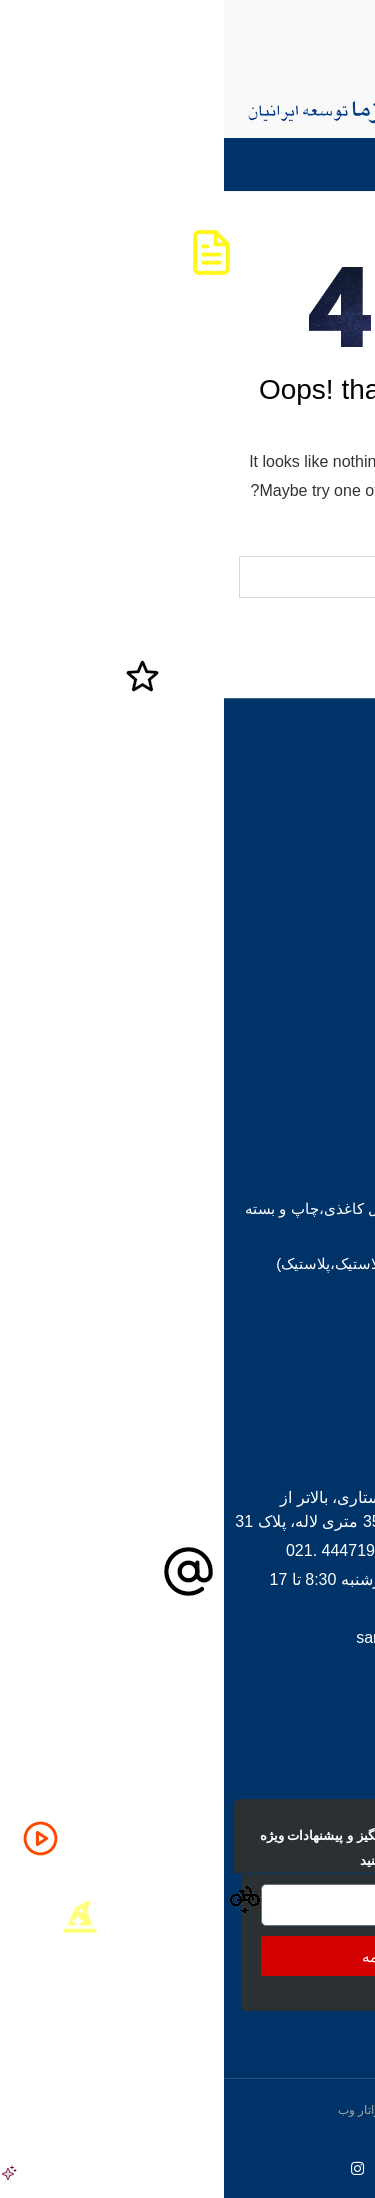 The image size is (375, 2198). Describe the element at coordinates (211, 252) in the screenshot. I see `view document contents` at that location.